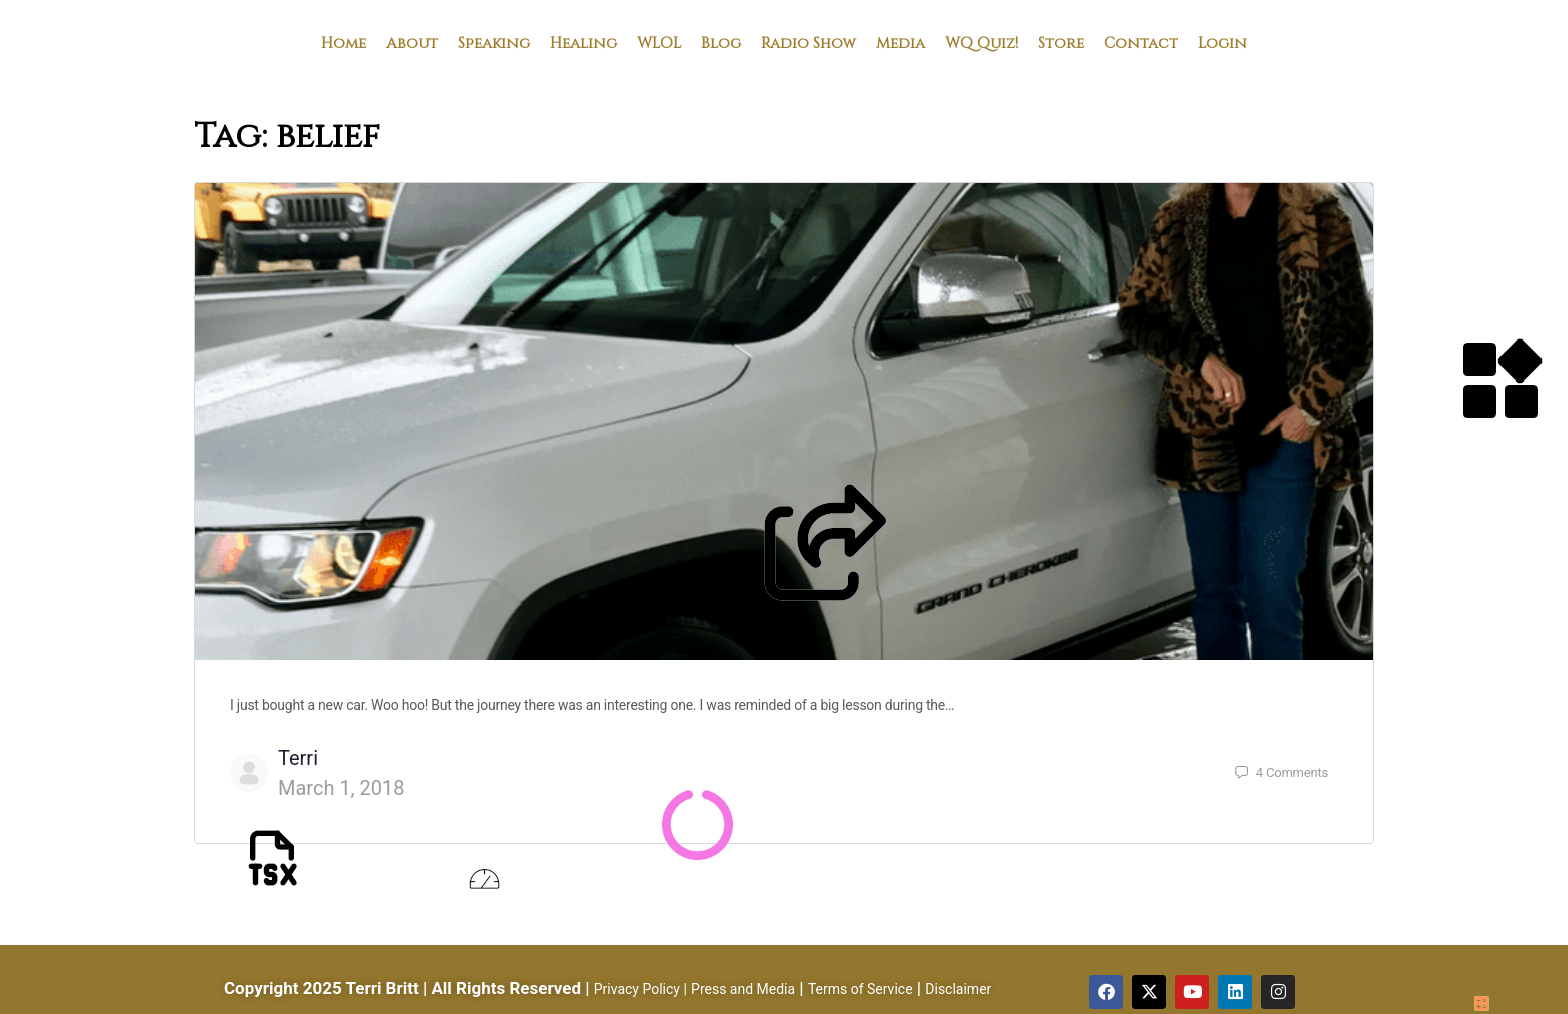  What do you see at coordinates (484, 880) in the screenshot?
I see `view performance or speed metrics` at bounding box center [484, 880].